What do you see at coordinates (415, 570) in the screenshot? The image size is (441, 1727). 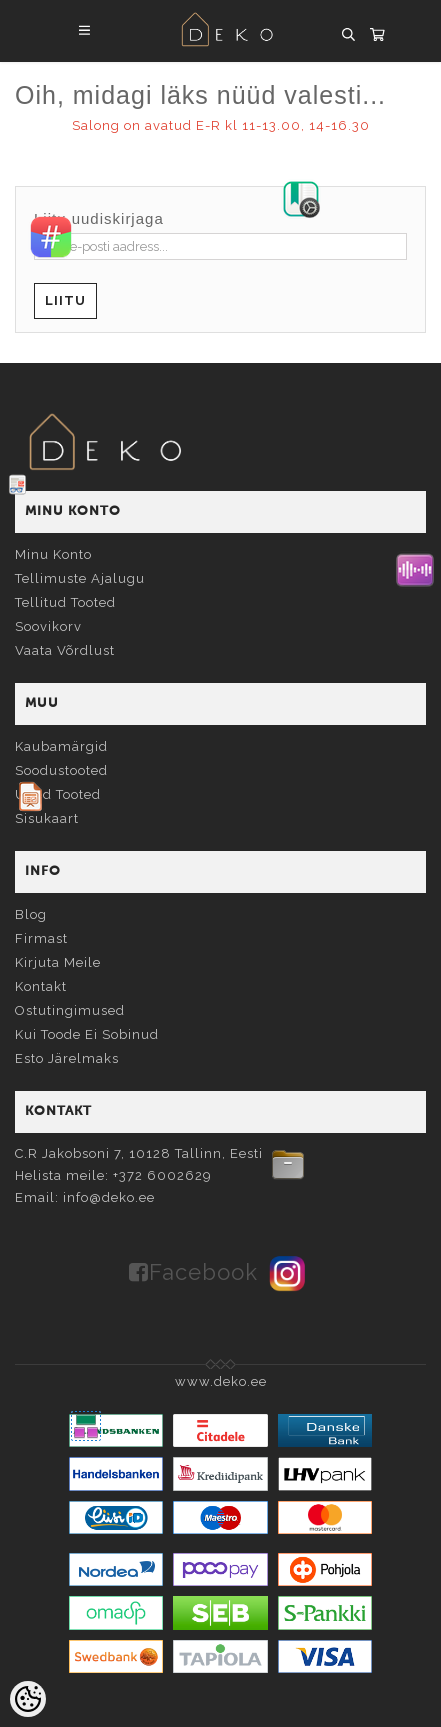 I see `open the audio recorder app` at bounding box center [415, 570].